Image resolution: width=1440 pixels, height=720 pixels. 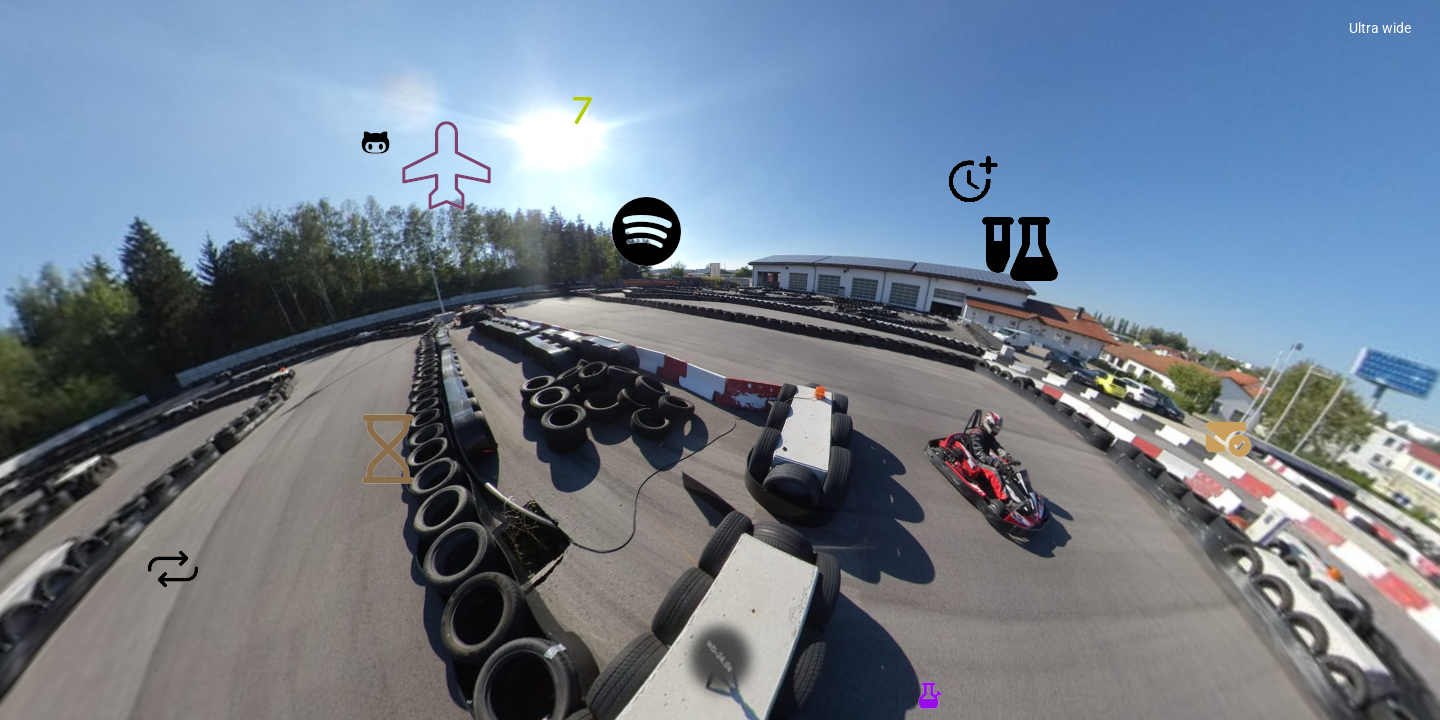 What do you see at coordinates (646, 231) in the screenshot?
I see `open spotify` at bounding box center [646, 231].